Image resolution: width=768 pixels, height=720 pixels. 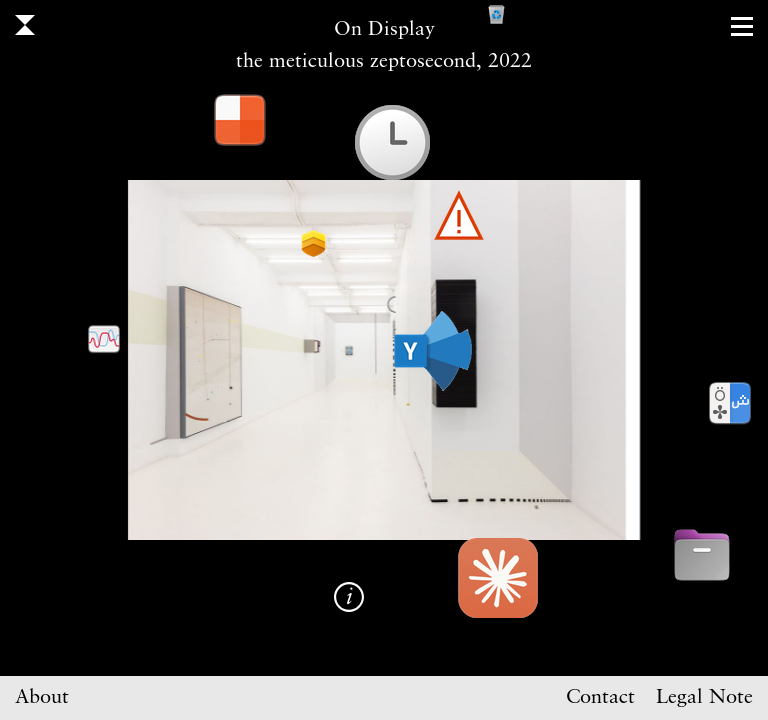 I want to click on indicates a sync warning or issue with OneDrive, so click(x=459, y=215).